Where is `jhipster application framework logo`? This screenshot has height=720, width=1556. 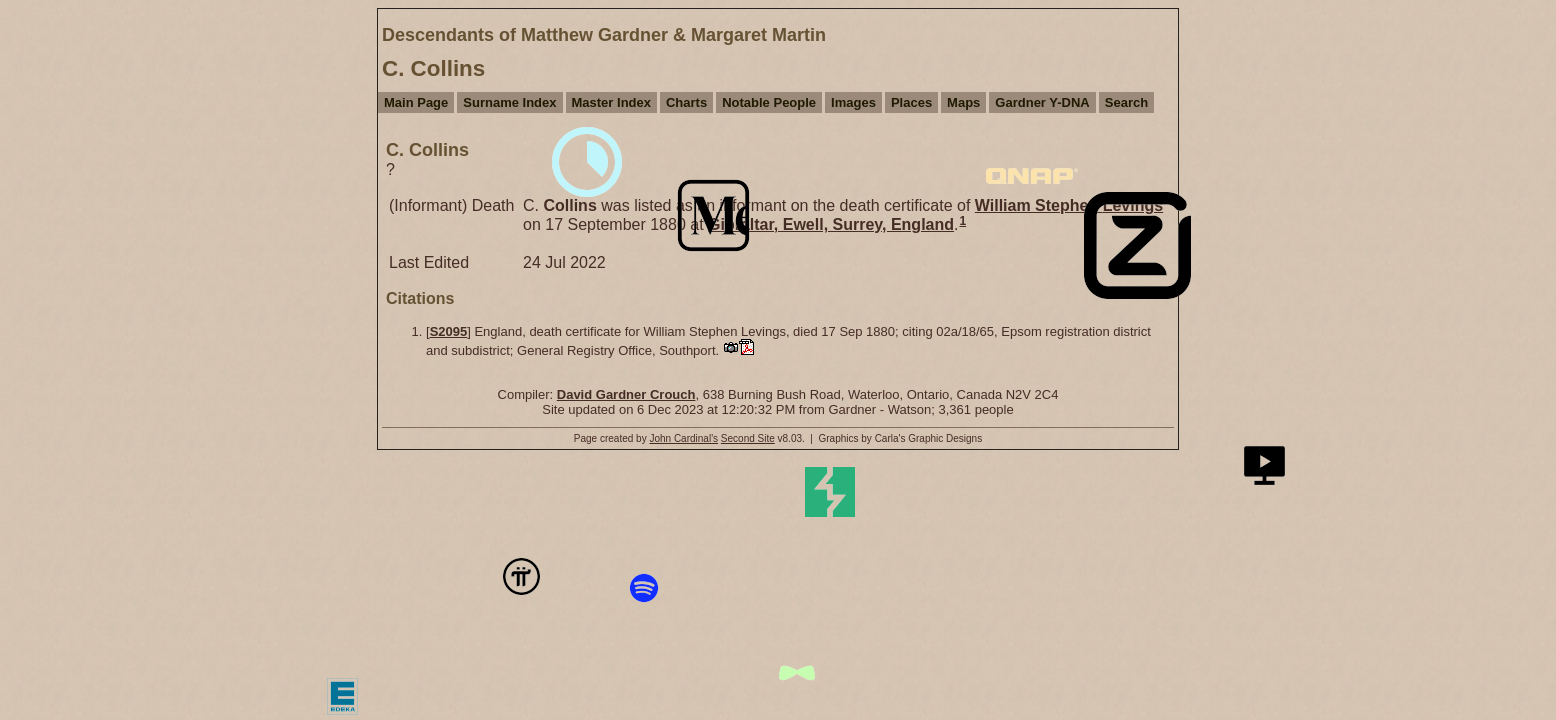 jhipster application framework logo is located at coordinates (797, 673).